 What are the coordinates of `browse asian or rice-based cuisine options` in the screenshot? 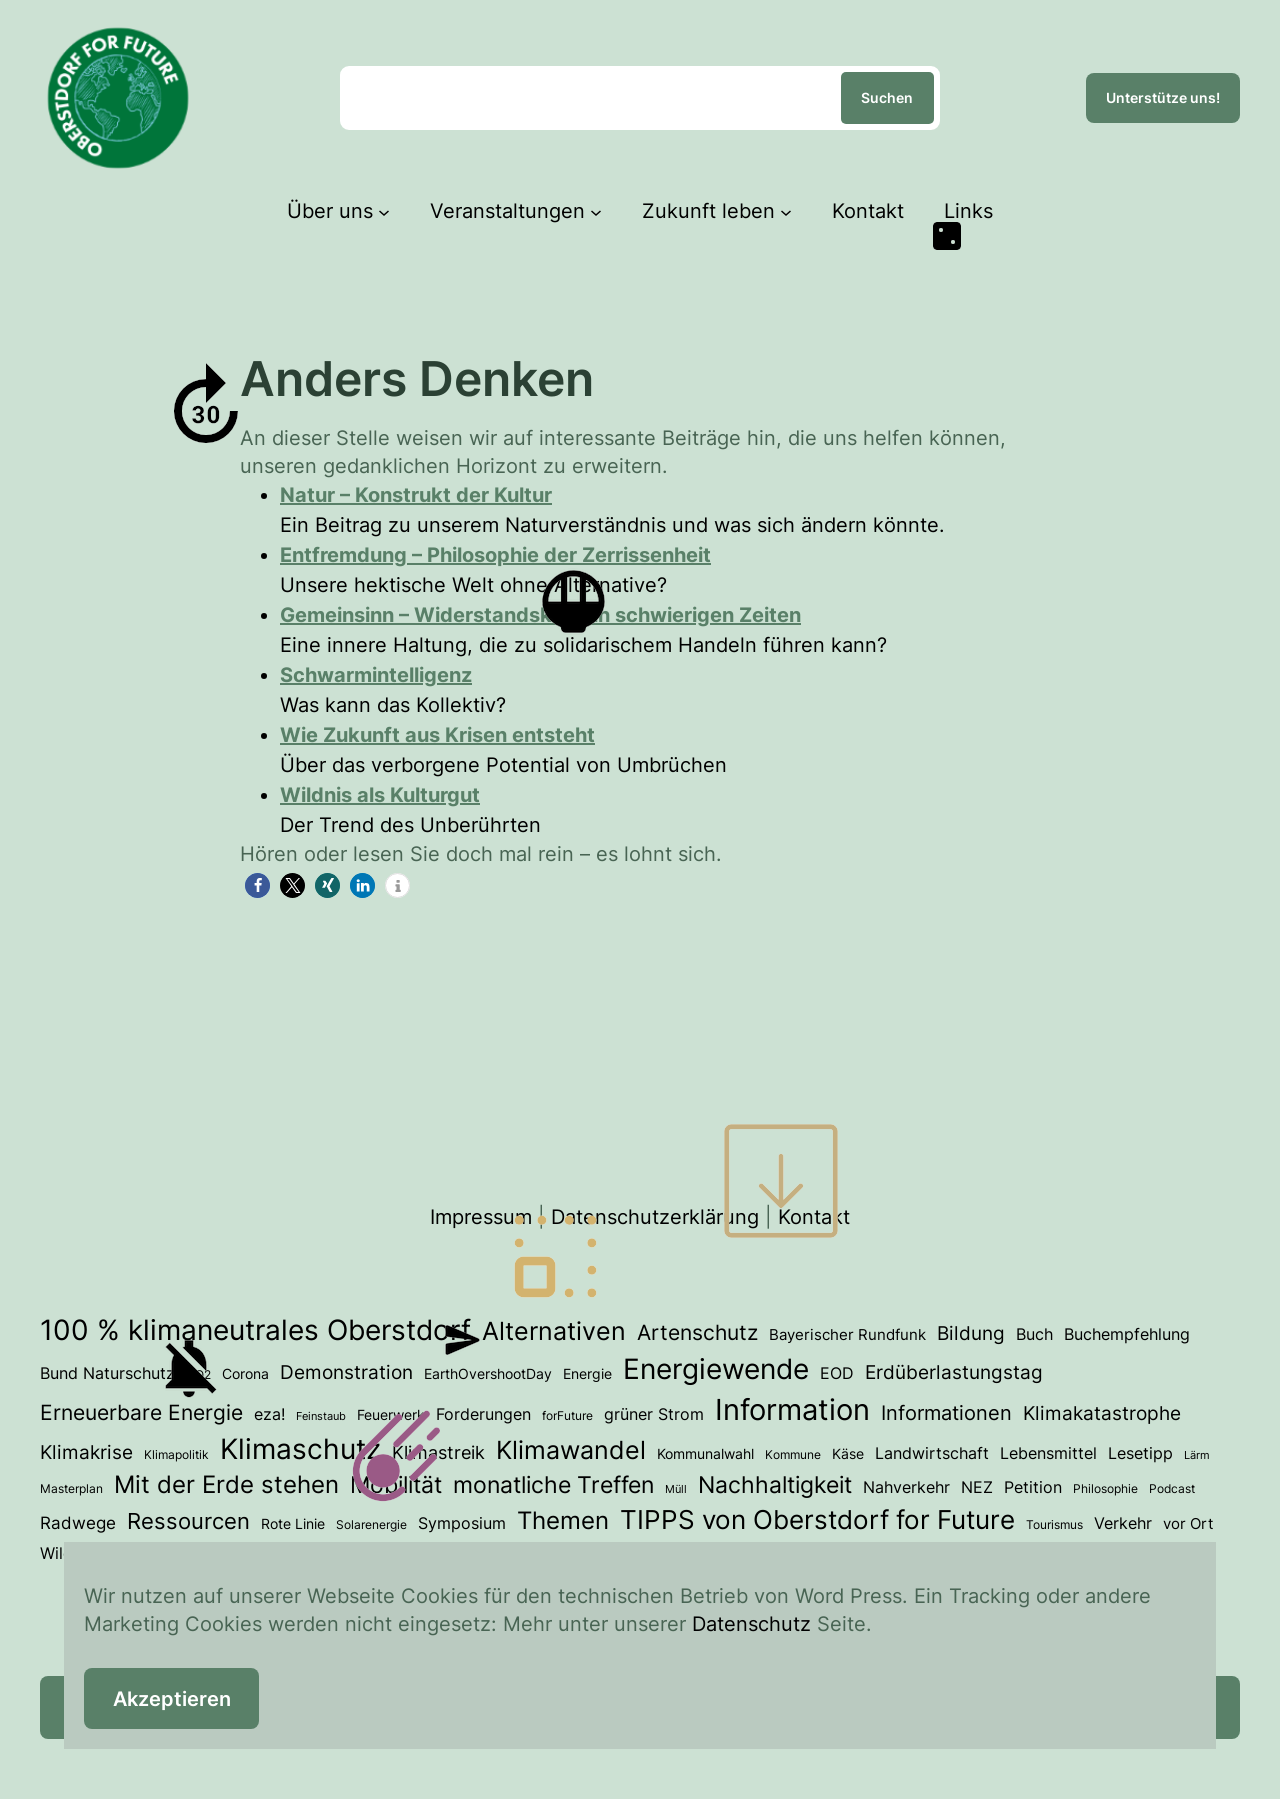 It's located at (573, 601).